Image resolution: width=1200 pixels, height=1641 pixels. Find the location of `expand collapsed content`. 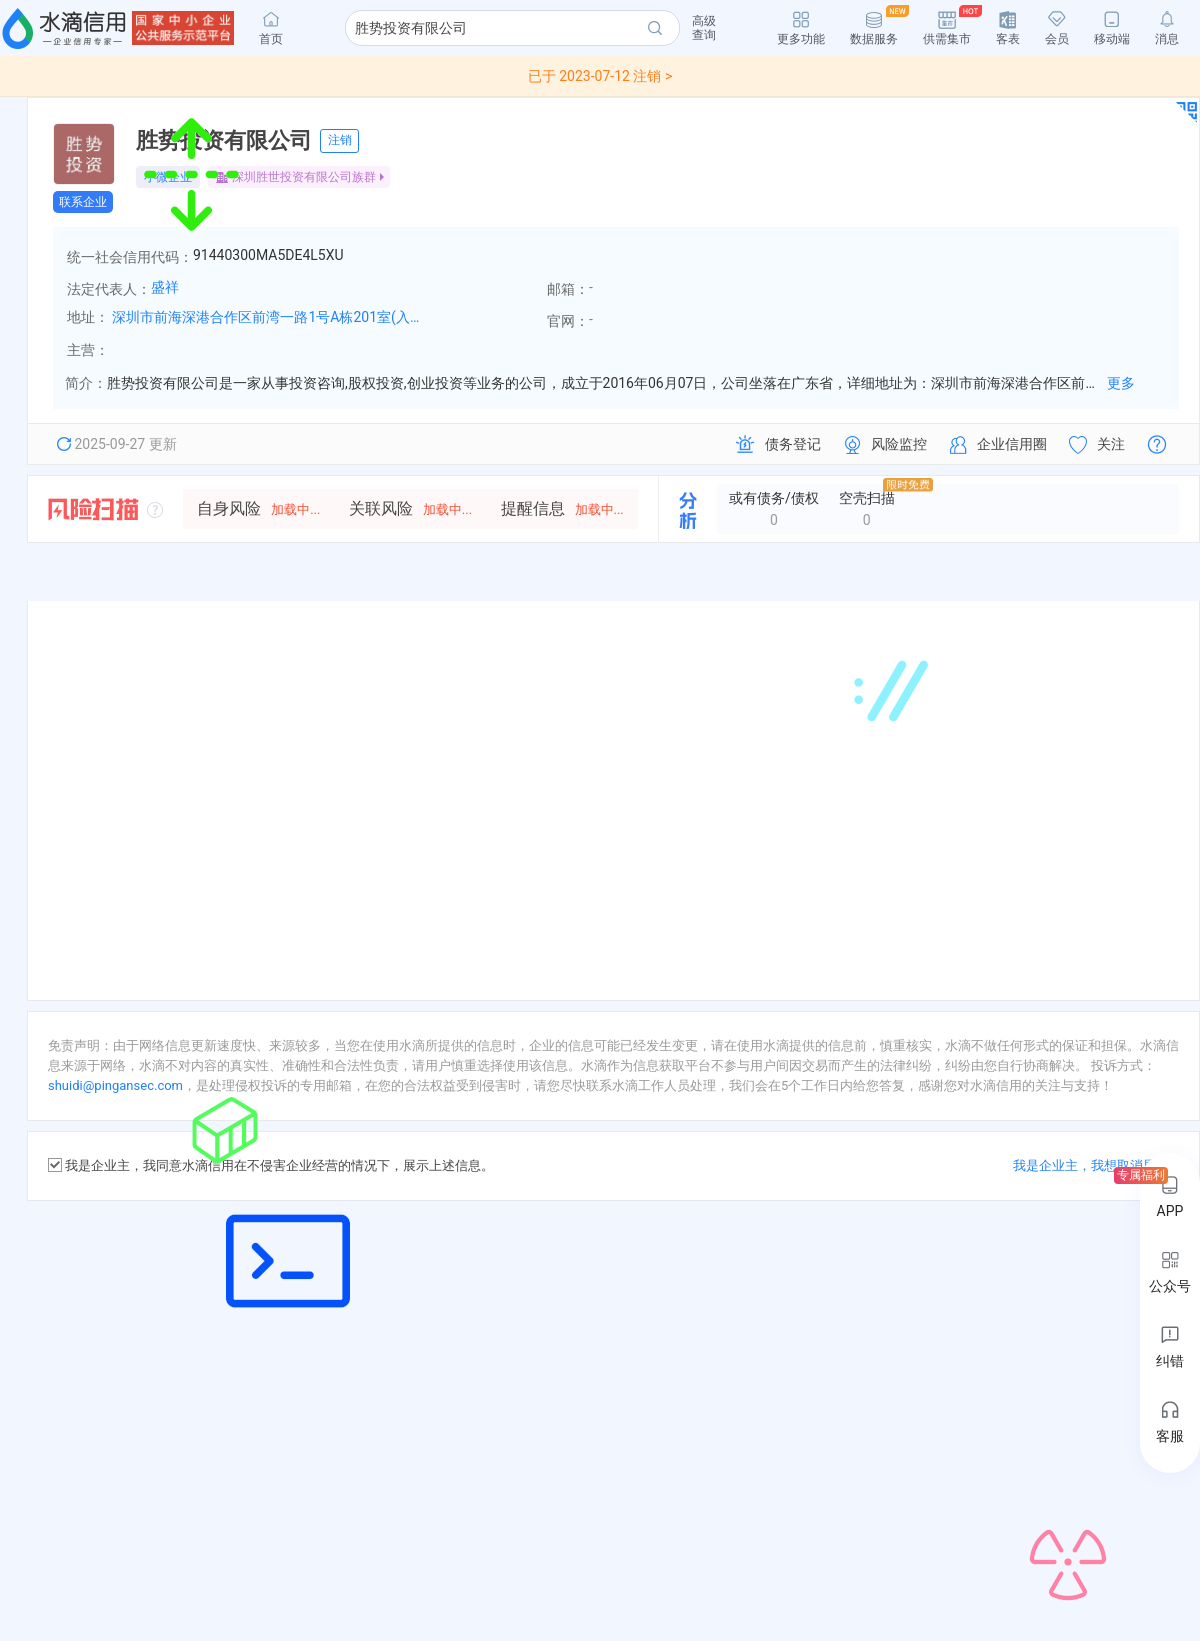

expand collapsed content is located at coordinates (191, 174).